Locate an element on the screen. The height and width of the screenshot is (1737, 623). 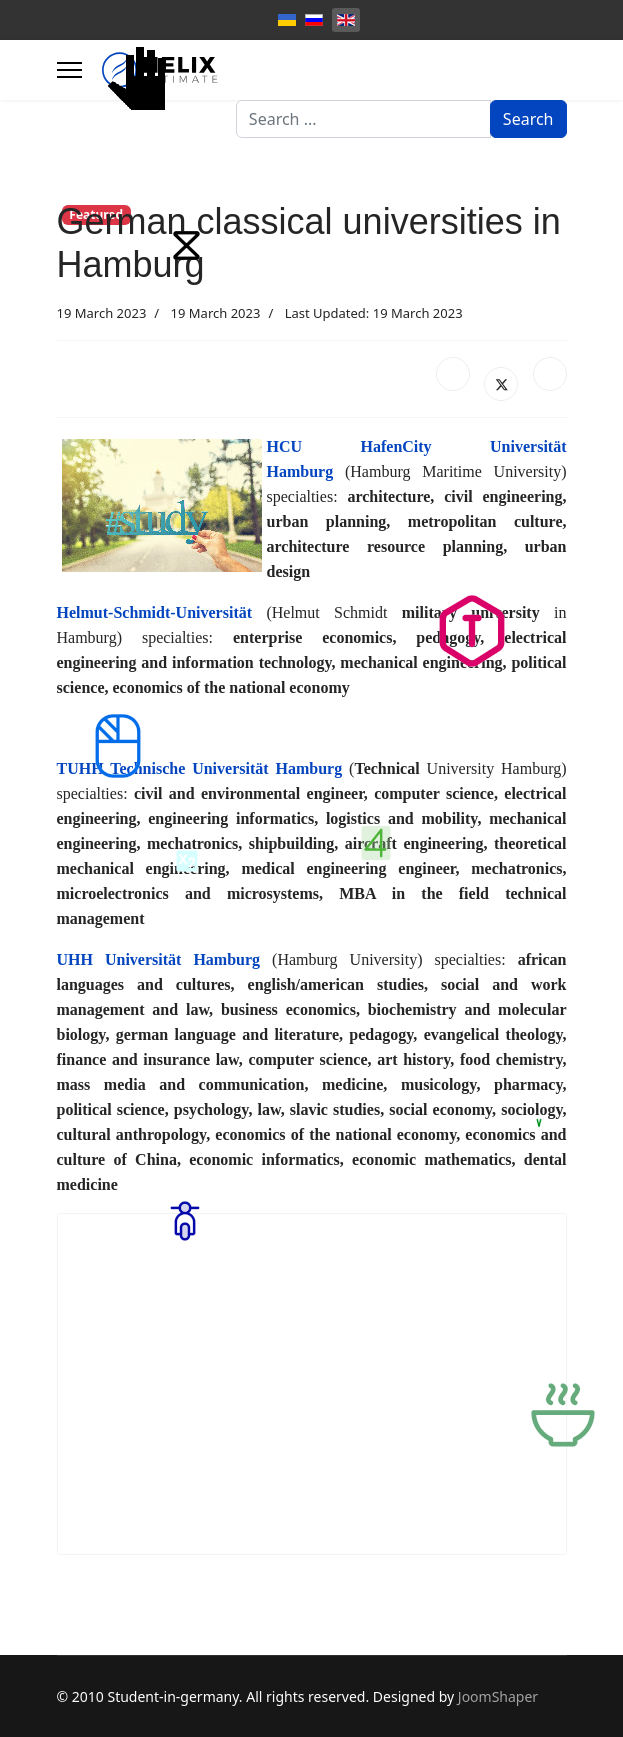
select moped or scooter delivery option is located at coordinates (185, 1221).